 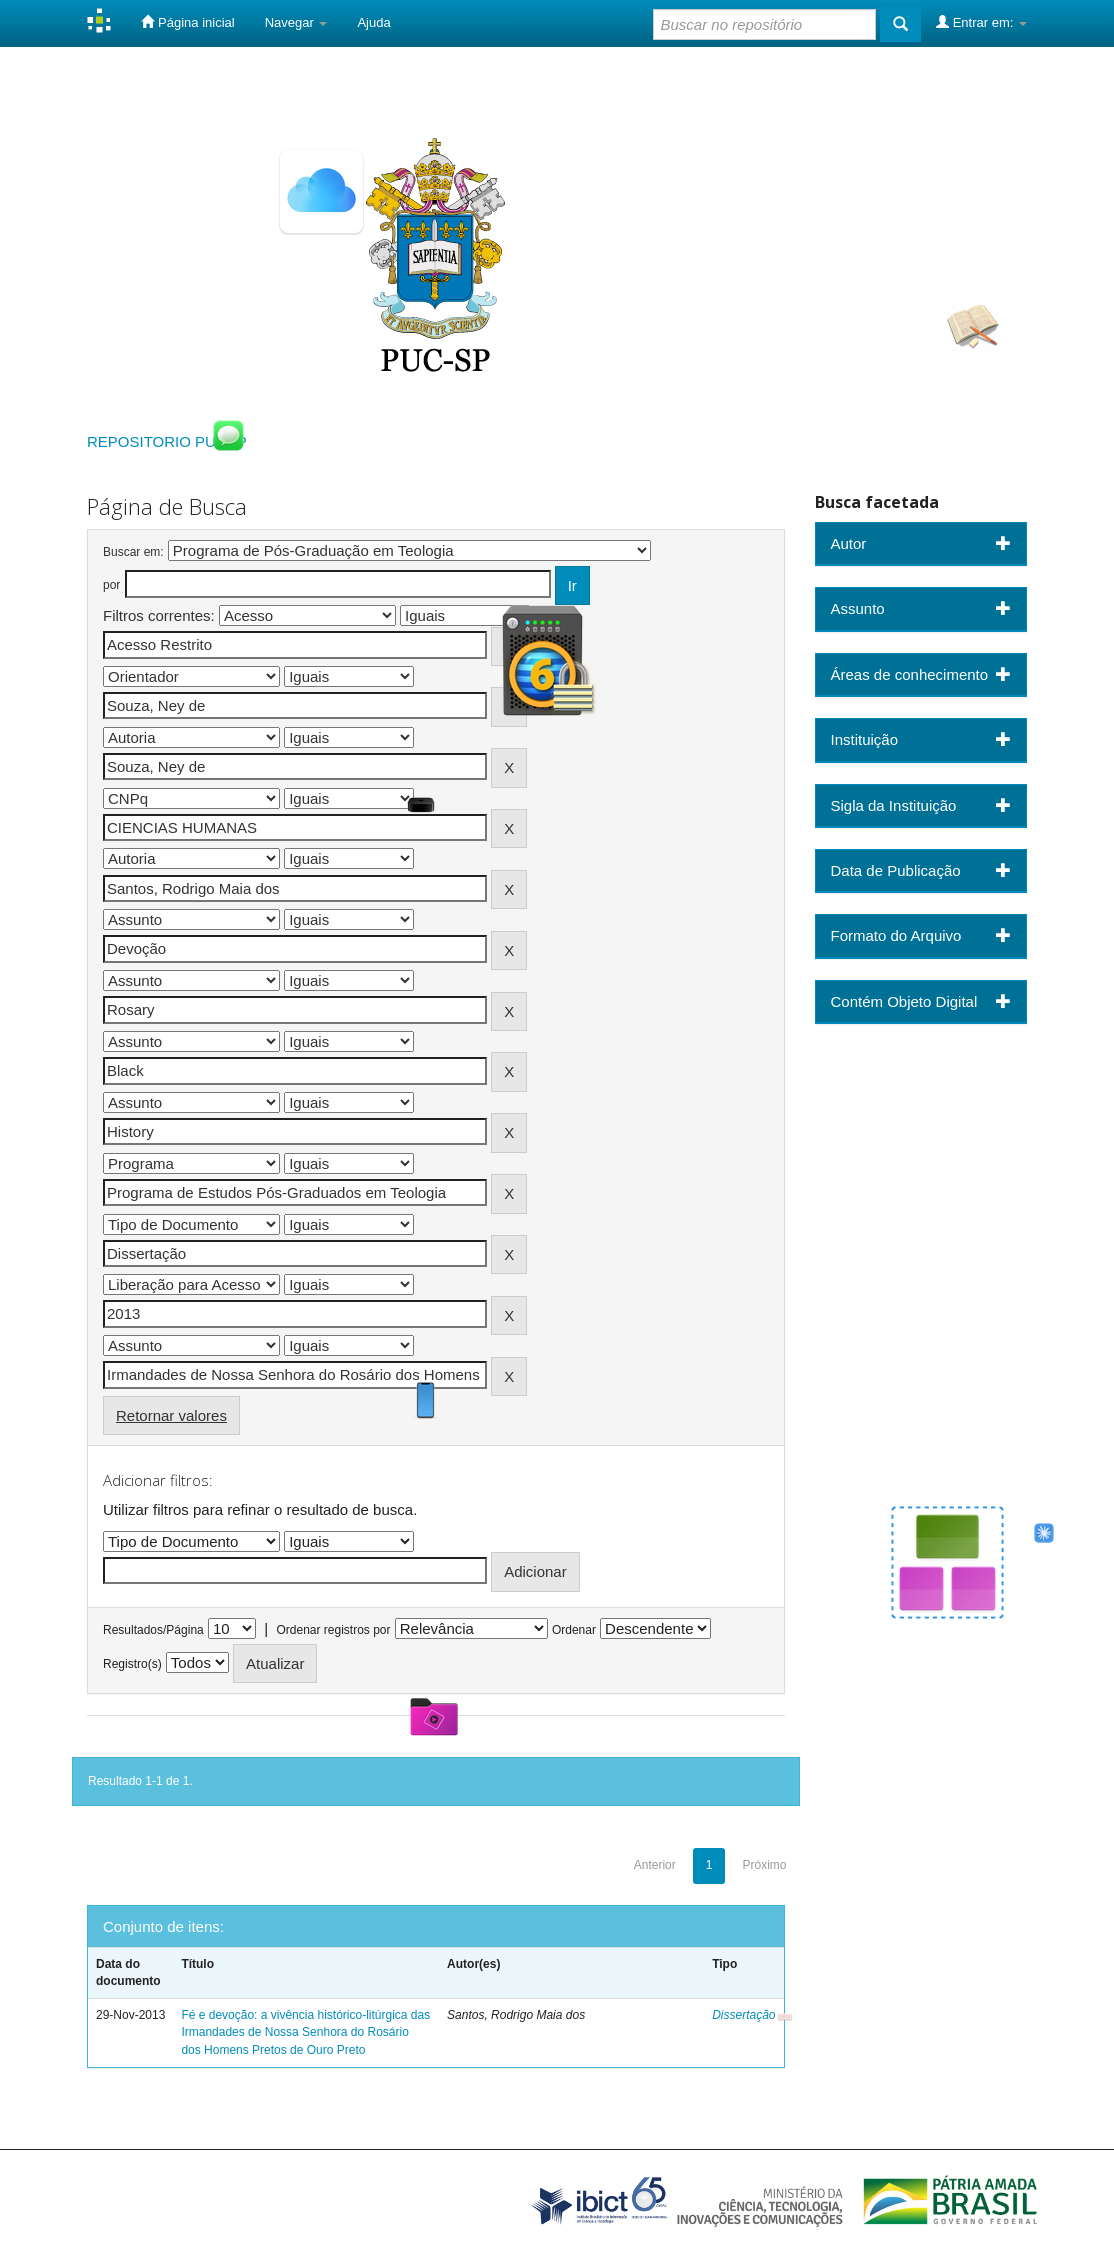 What do you see at coordinates (425, 1400) in the screenshot?
I see `iPhone XS device icon` at bounding box center [425, 1400].